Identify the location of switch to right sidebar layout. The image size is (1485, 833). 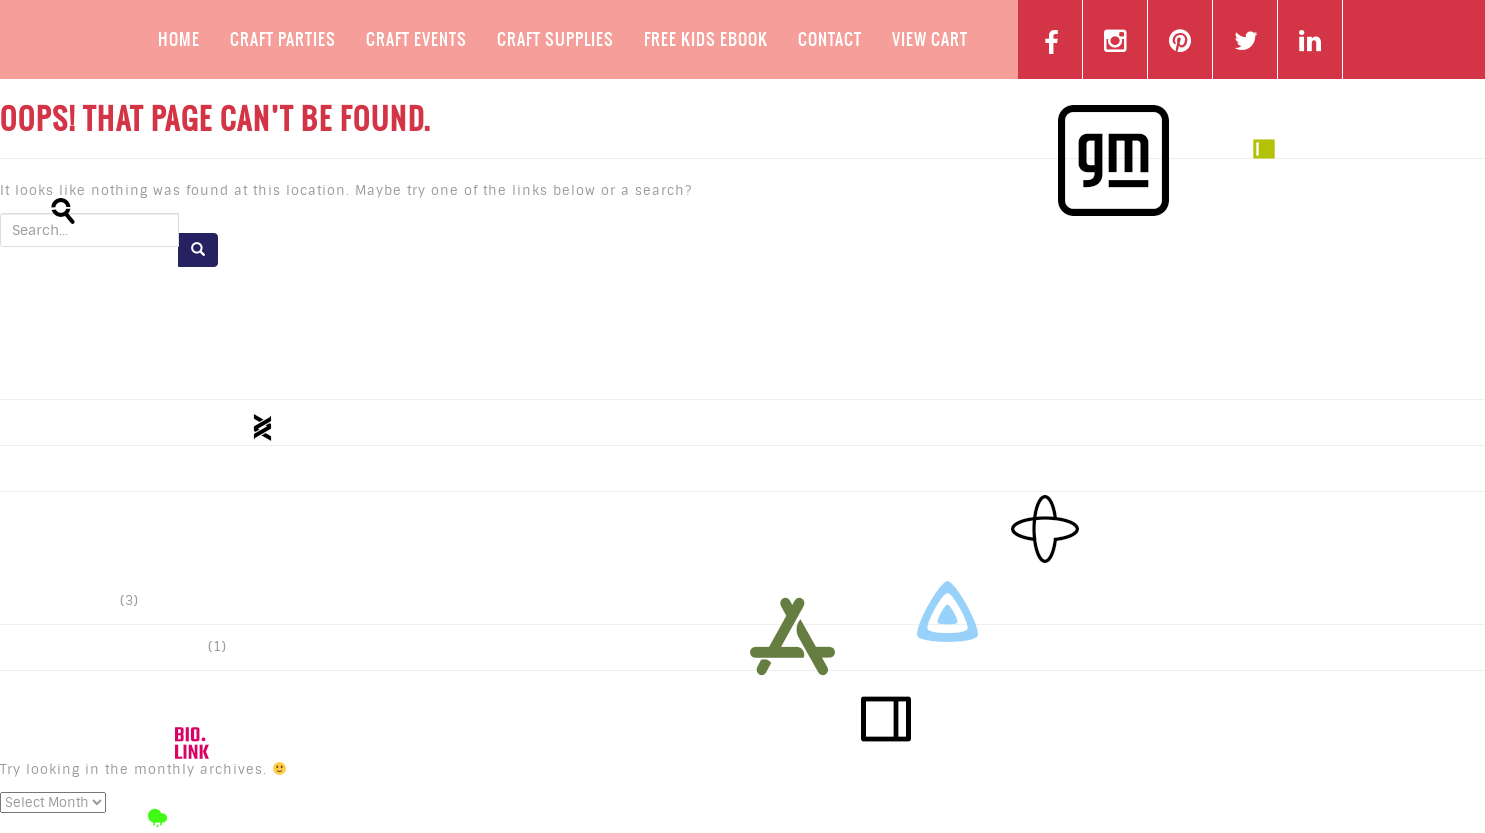
(886, 719).